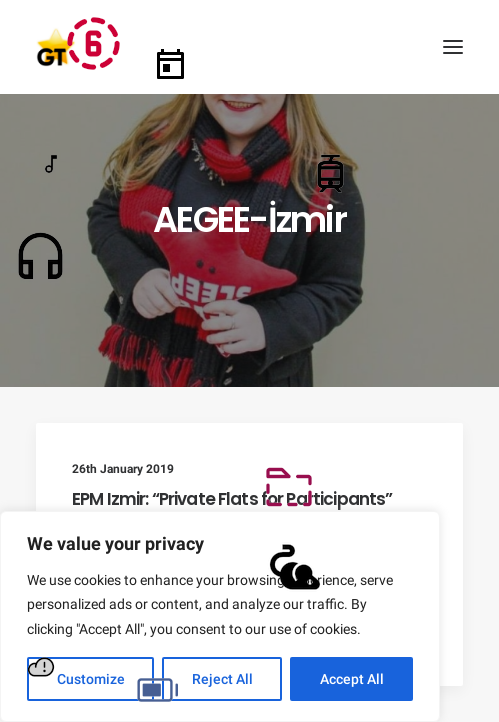  Describe the element at coordinates (157, 690) in the screenshot. I see `indicates battery is at high charge level` at that location.